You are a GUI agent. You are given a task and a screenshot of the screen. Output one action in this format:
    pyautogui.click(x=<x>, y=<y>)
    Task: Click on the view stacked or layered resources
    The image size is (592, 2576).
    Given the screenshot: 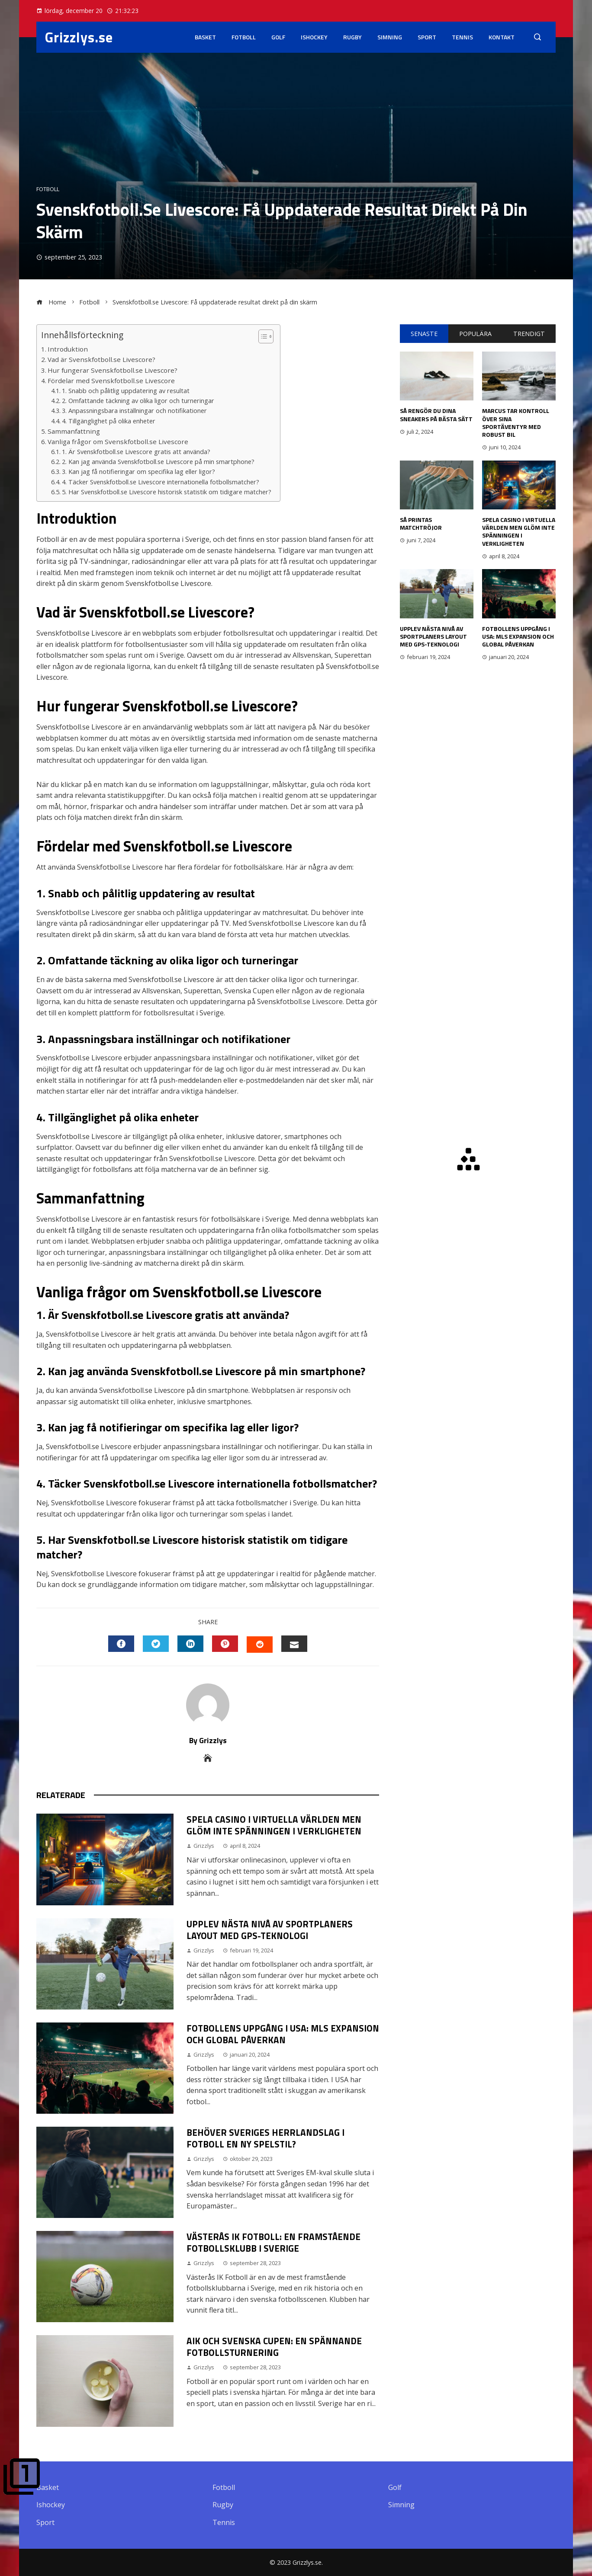 What is the action you would take?
    pyautogui.click(x=468, y=1159)
    